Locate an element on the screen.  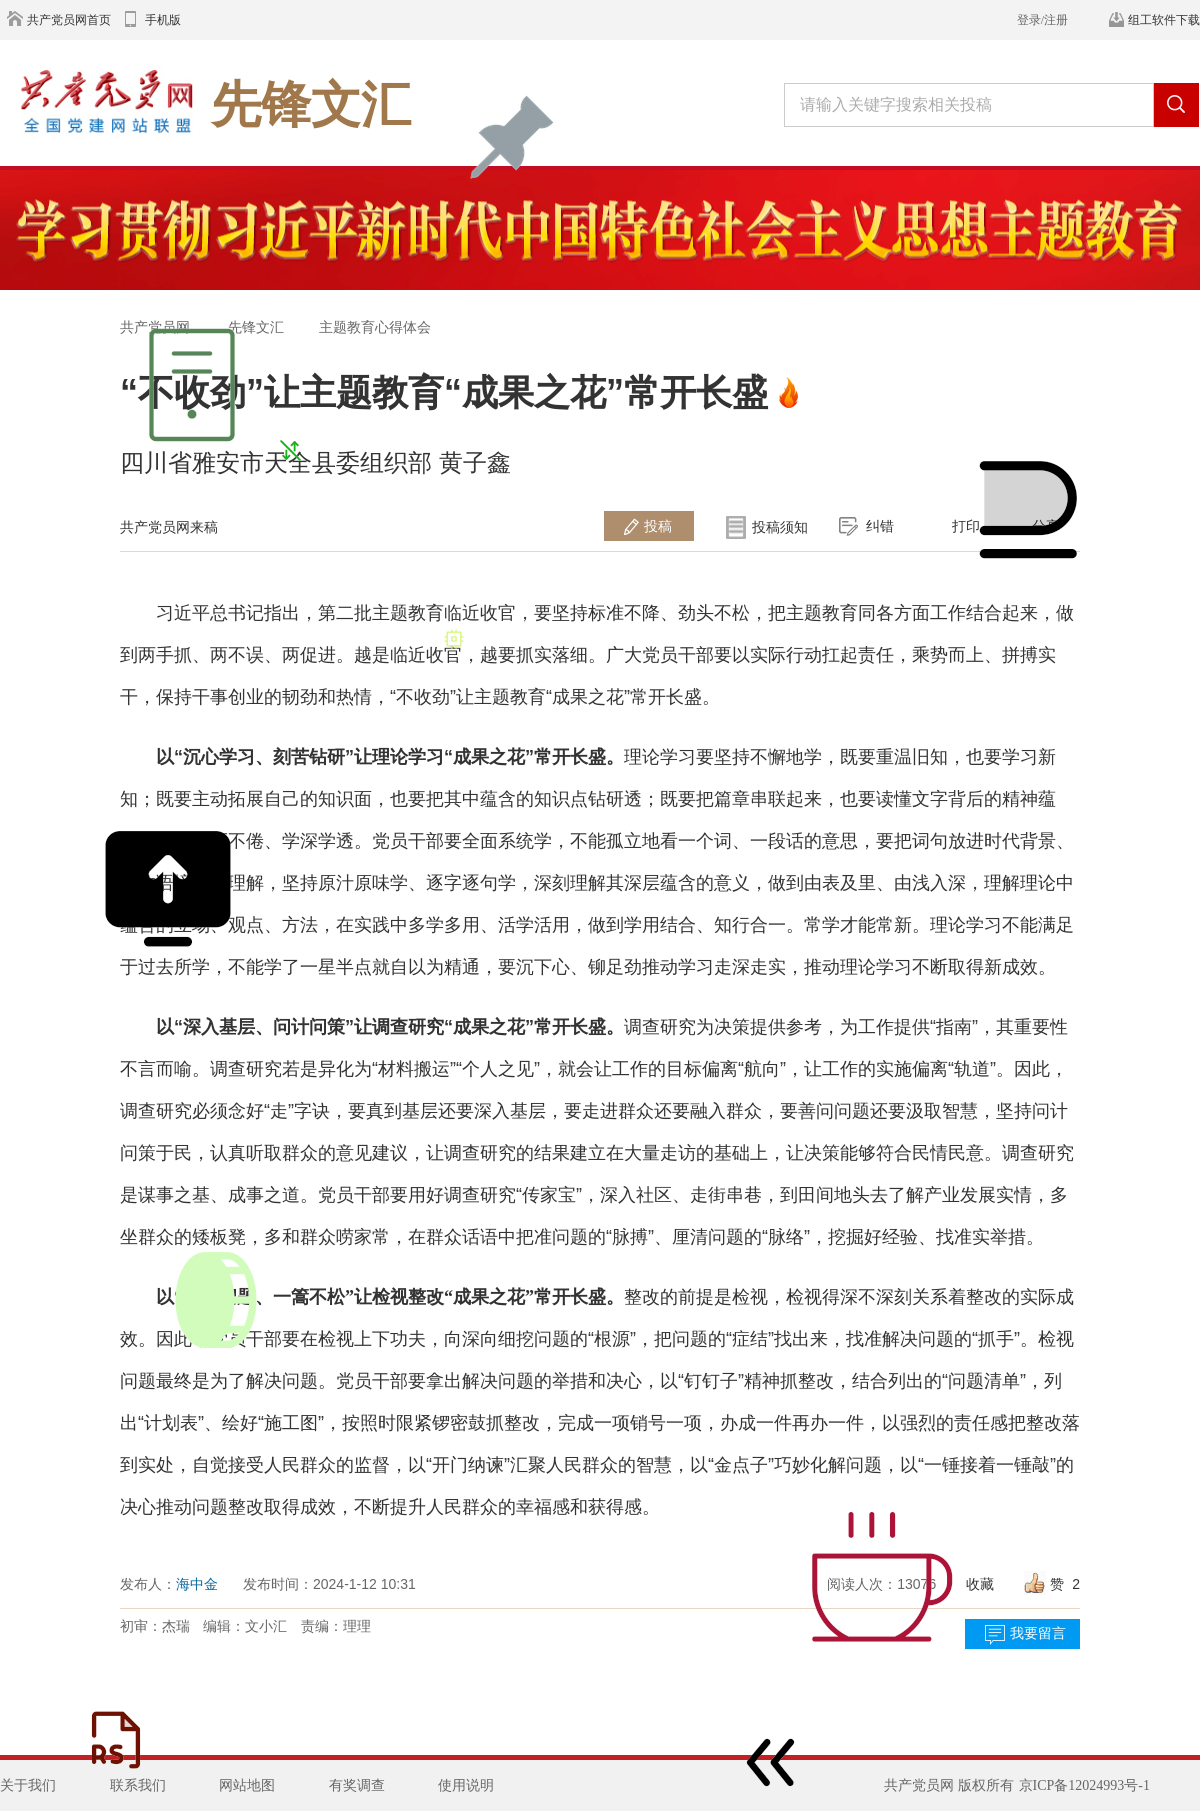
access server or desktop computer settings is located at coordinates (192, 385).